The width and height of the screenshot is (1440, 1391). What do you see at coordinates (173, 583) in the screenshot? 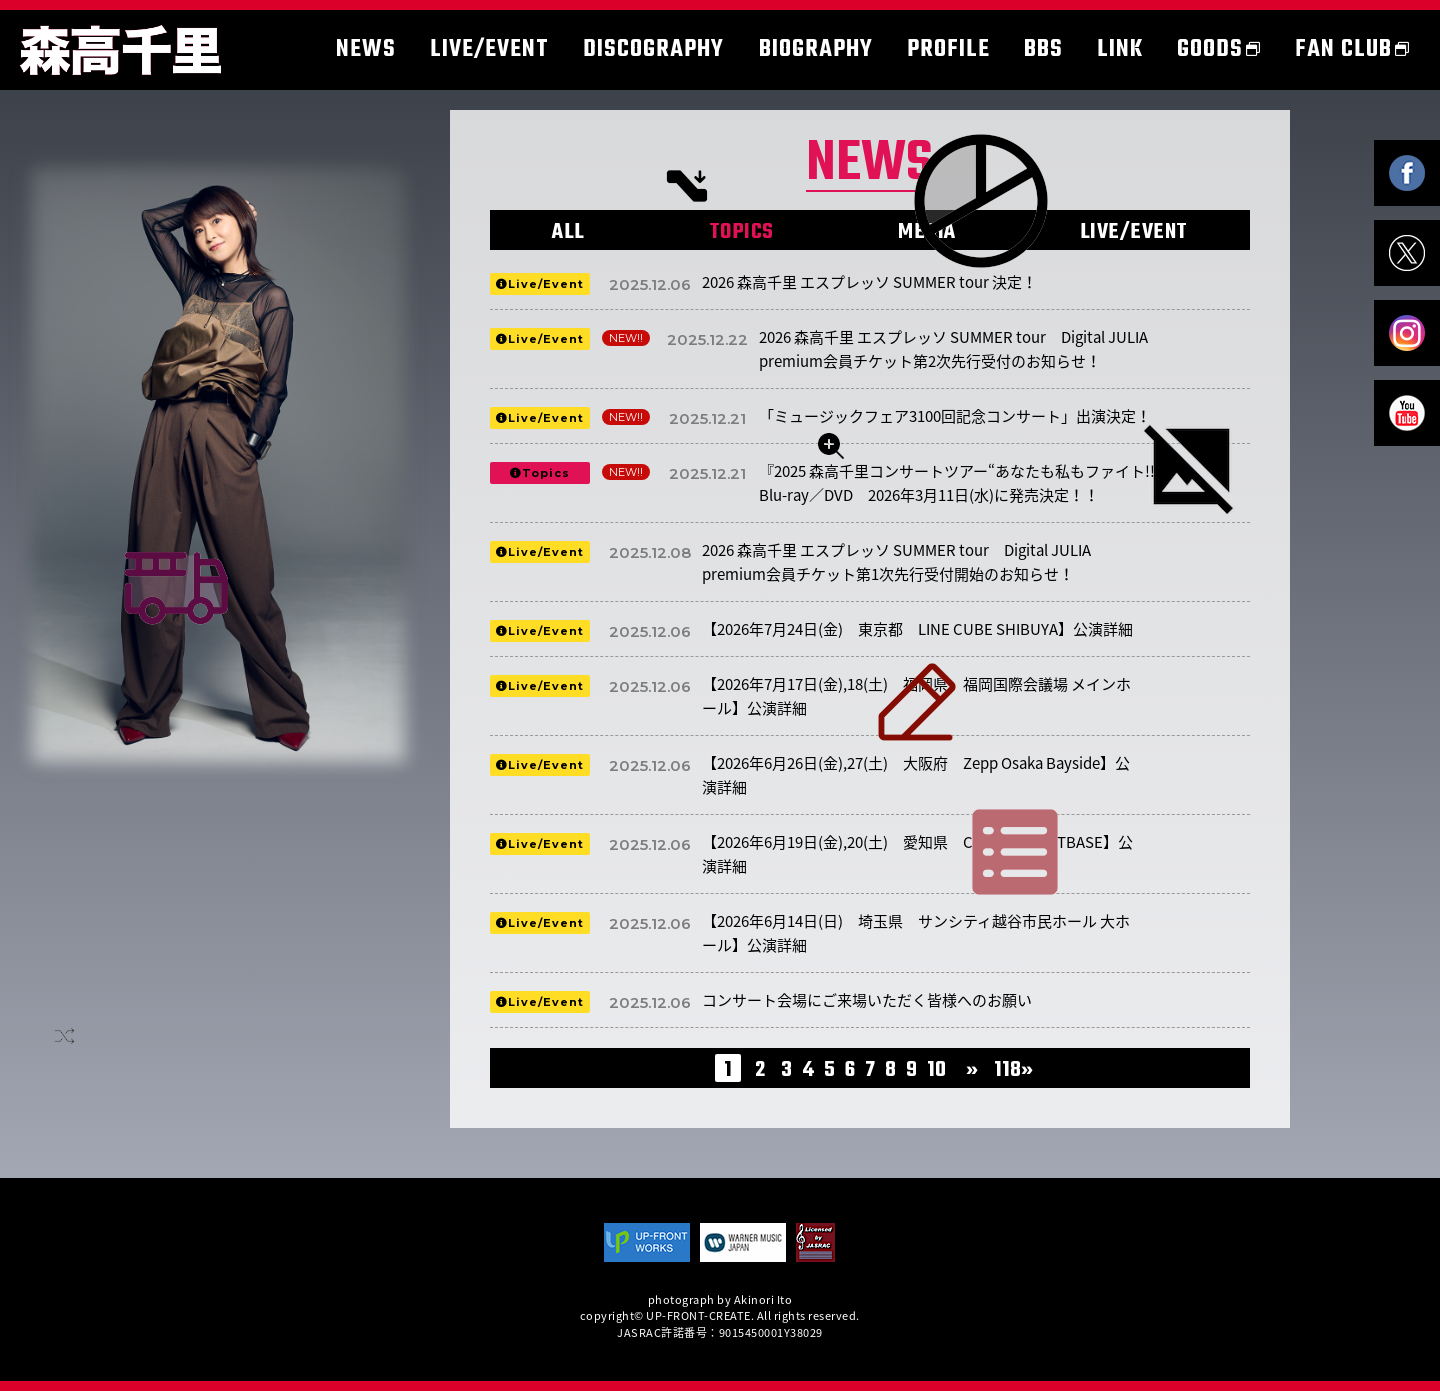
I see `fire department or emergency services` at bounding box center [173, 583].